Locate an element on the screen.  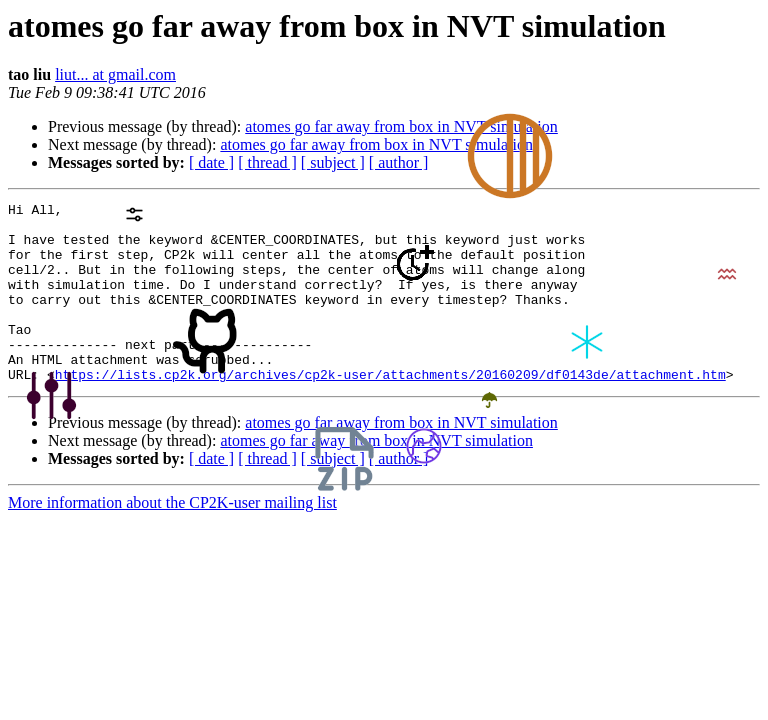
adjust settings or preferences is located at coordinates (134, 214).